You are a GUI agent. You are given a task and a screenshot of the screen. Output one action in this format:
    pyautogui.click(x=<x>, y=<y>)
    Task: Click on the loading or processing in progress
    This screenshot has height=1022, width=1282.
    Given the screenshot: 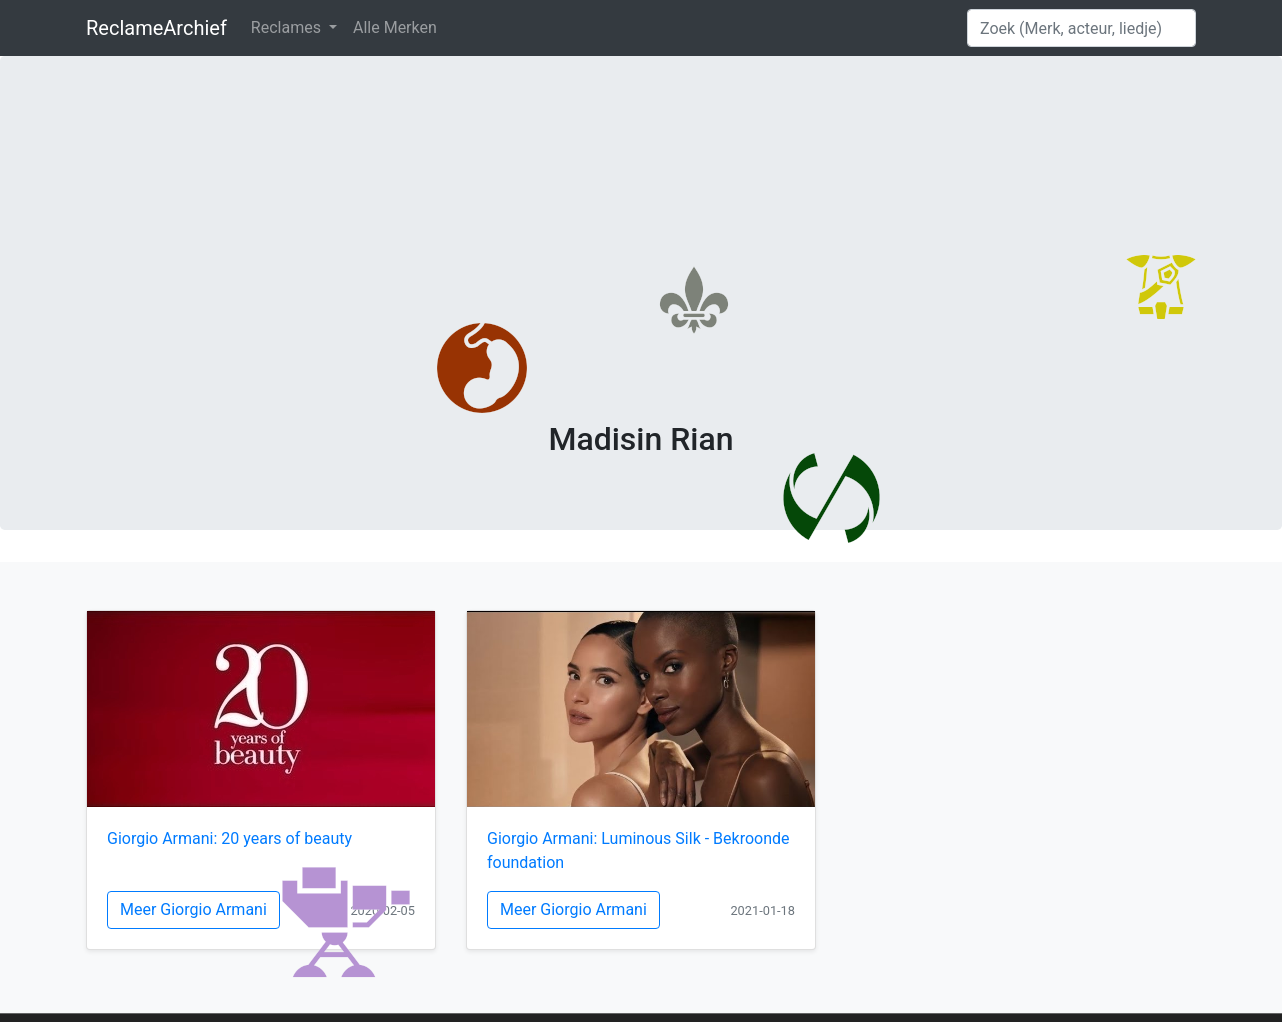 What is the action you would take?
    pyautogui.click(x=832, y=497)
    